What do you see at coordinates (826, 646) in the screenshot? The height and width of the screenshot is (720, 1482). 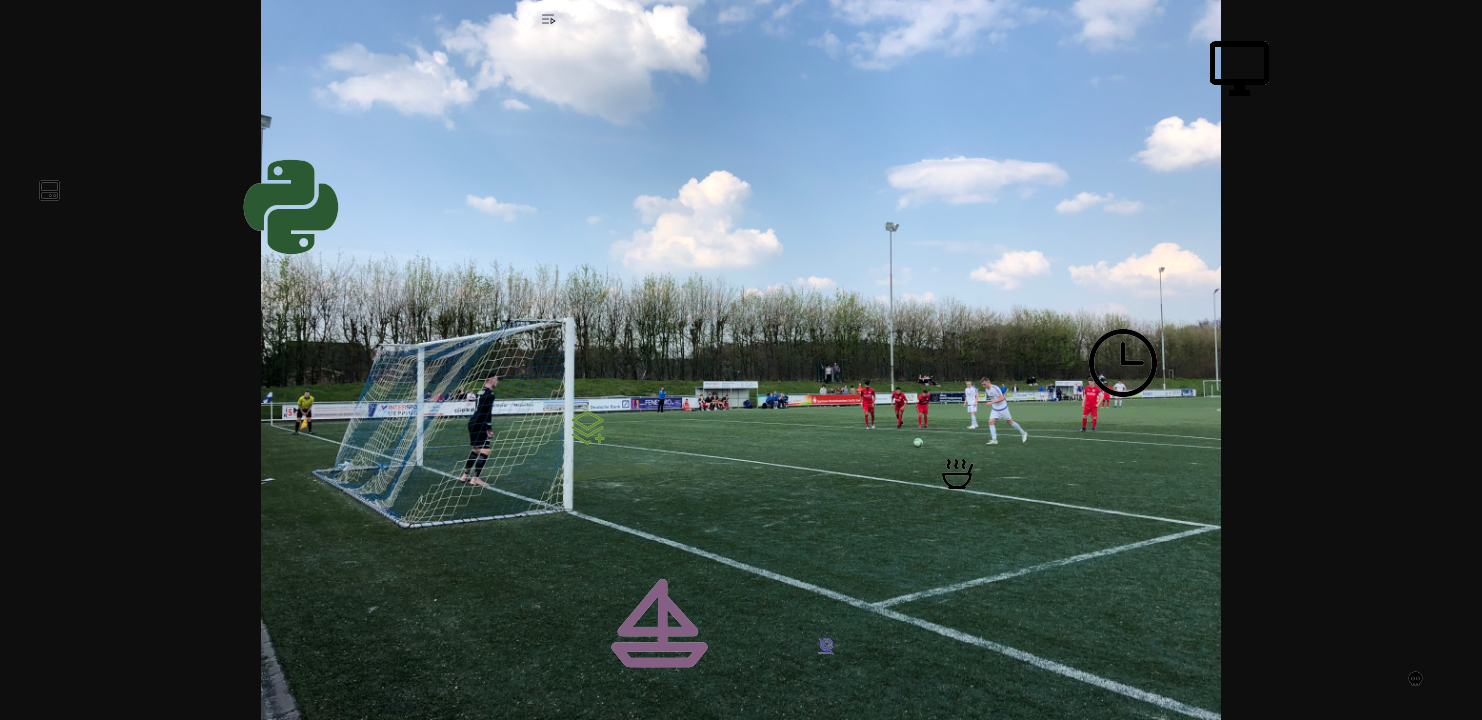 I see `webcam is disabled or turned off` at bounding box center [826, 646].